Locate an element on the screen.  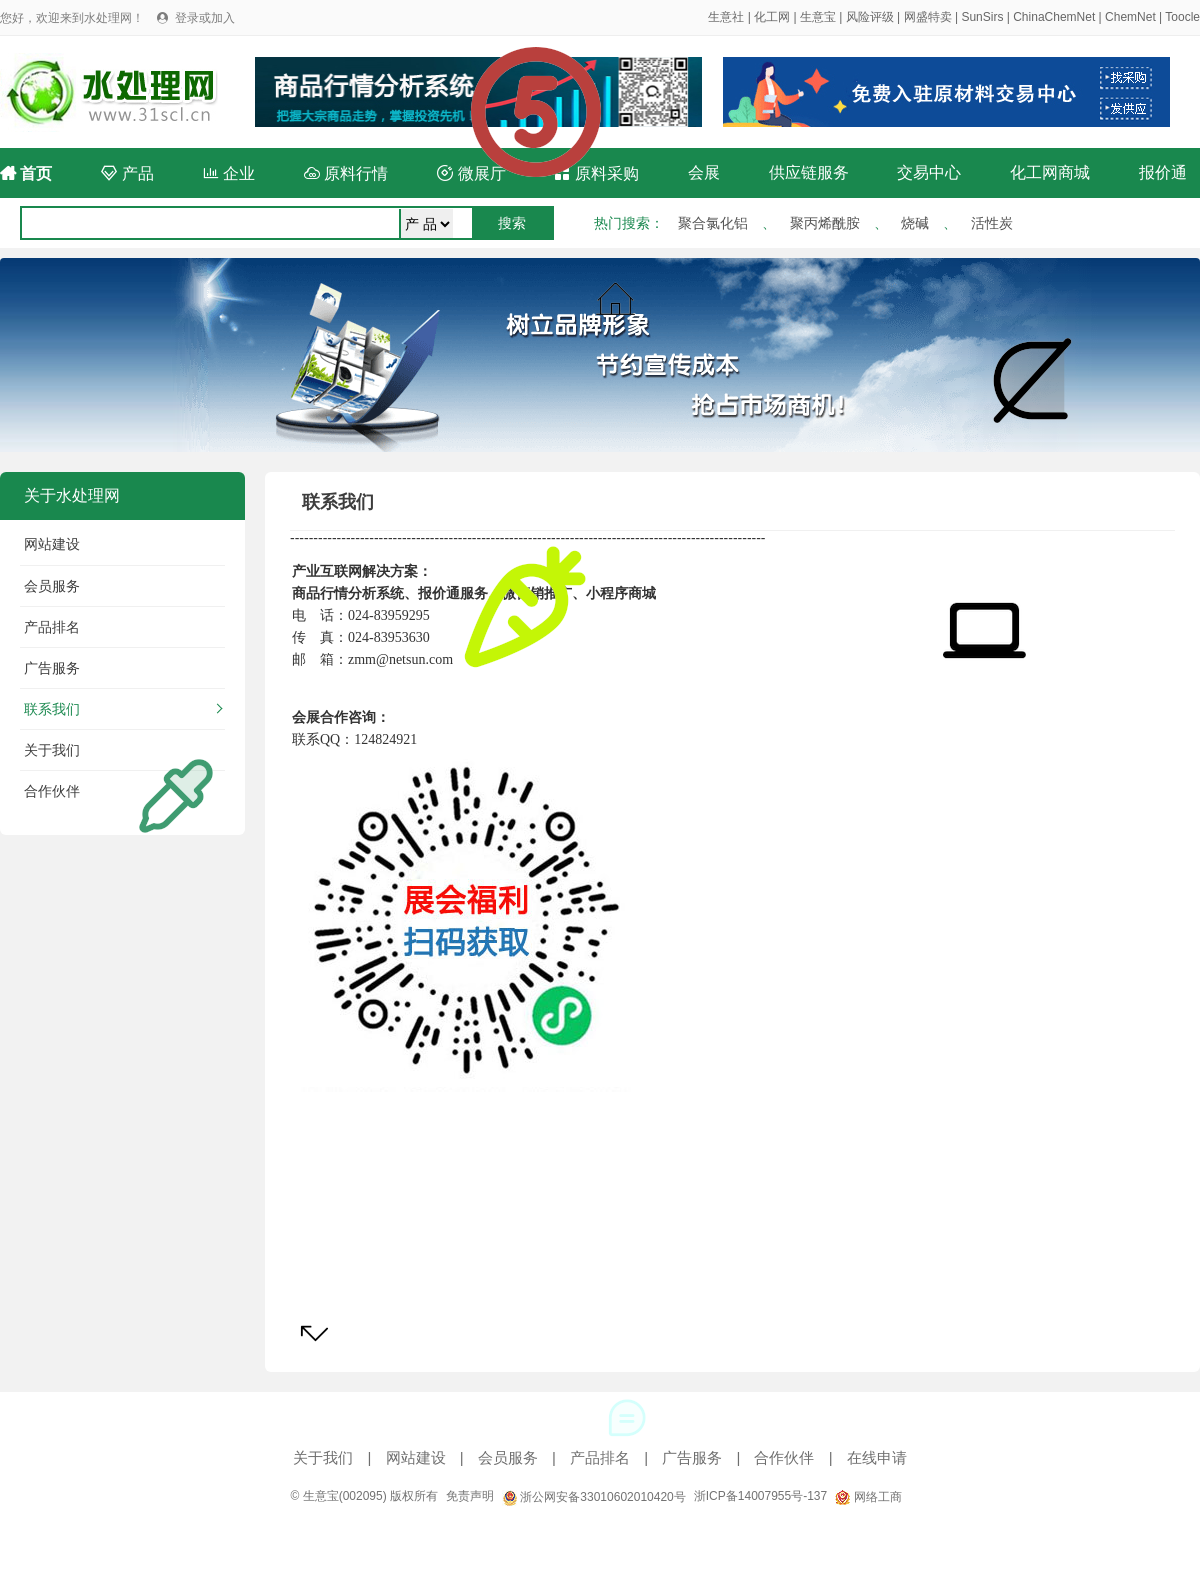
indicates a set is not a subset of another in mathematical notation is located at coordinates (1032, 380).